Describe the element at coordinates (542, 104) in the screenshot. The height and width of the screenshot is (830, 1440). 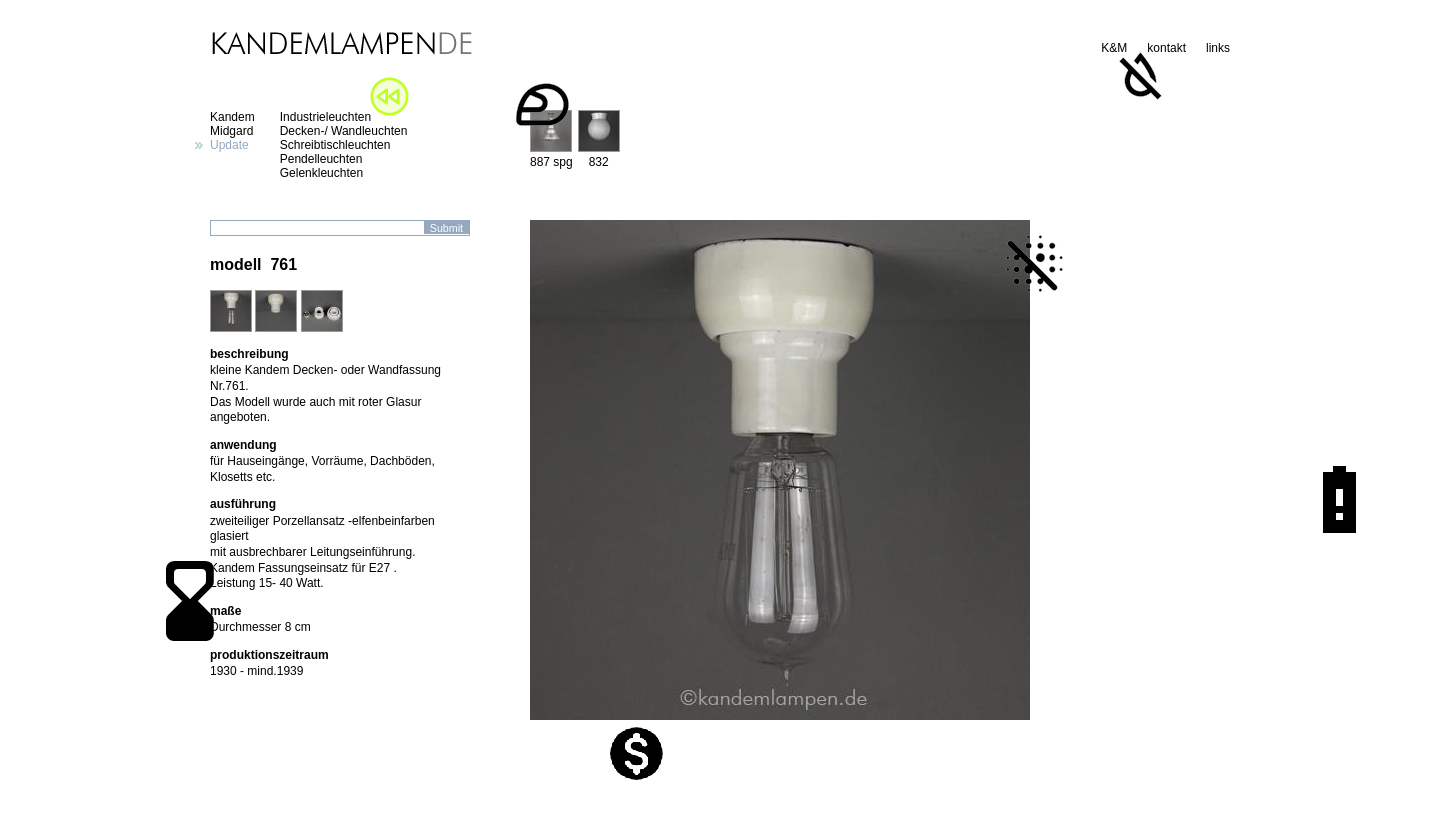
I see `access motorsports or racing content` at that location.